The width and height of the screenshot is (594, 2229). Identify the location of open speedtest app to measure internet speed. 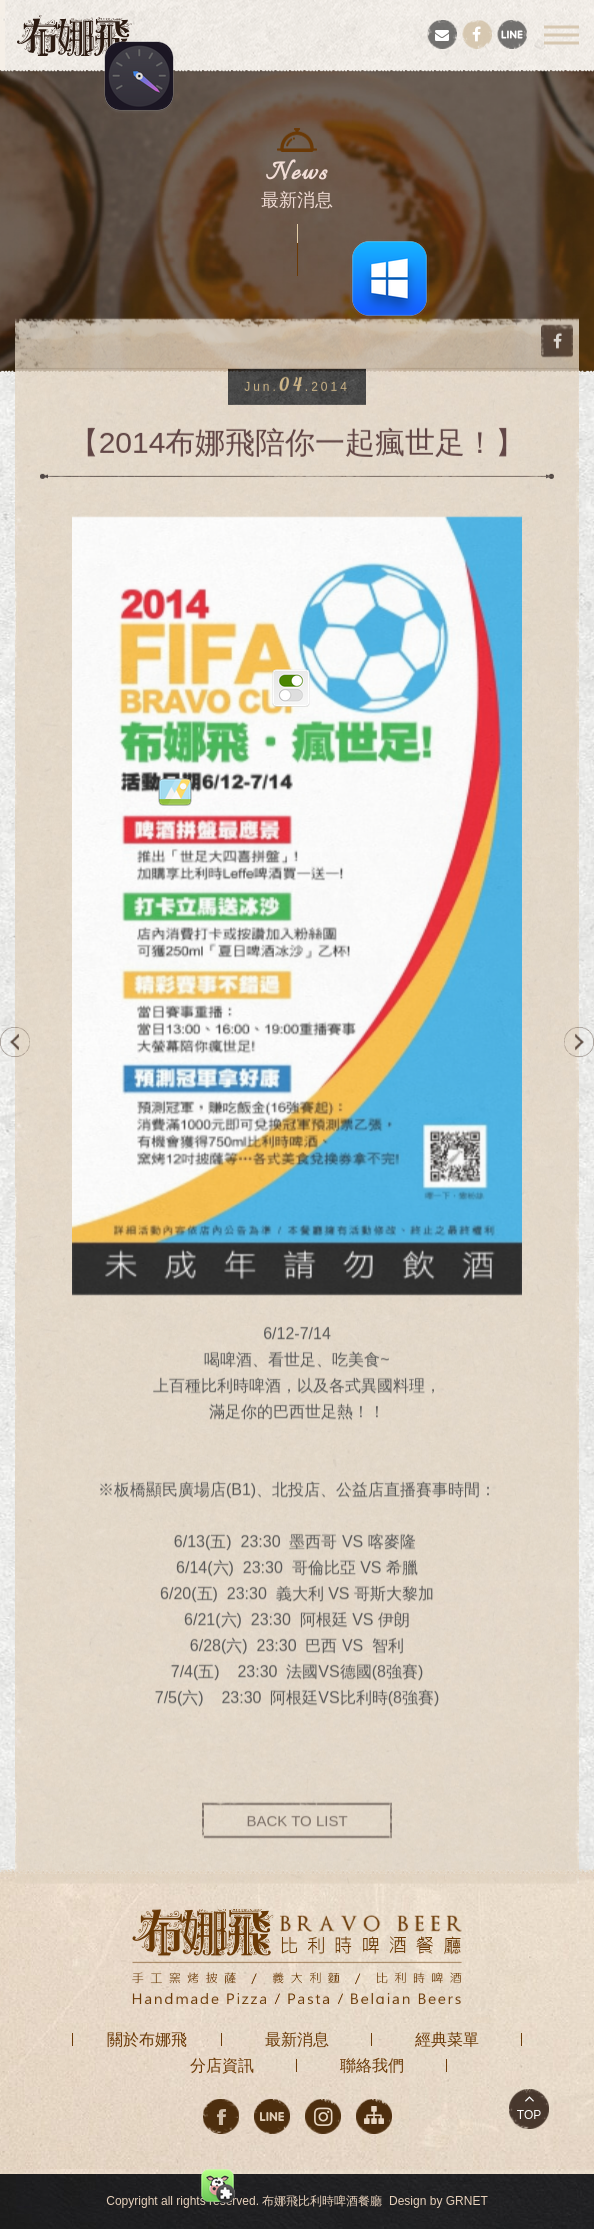
(139, 76).